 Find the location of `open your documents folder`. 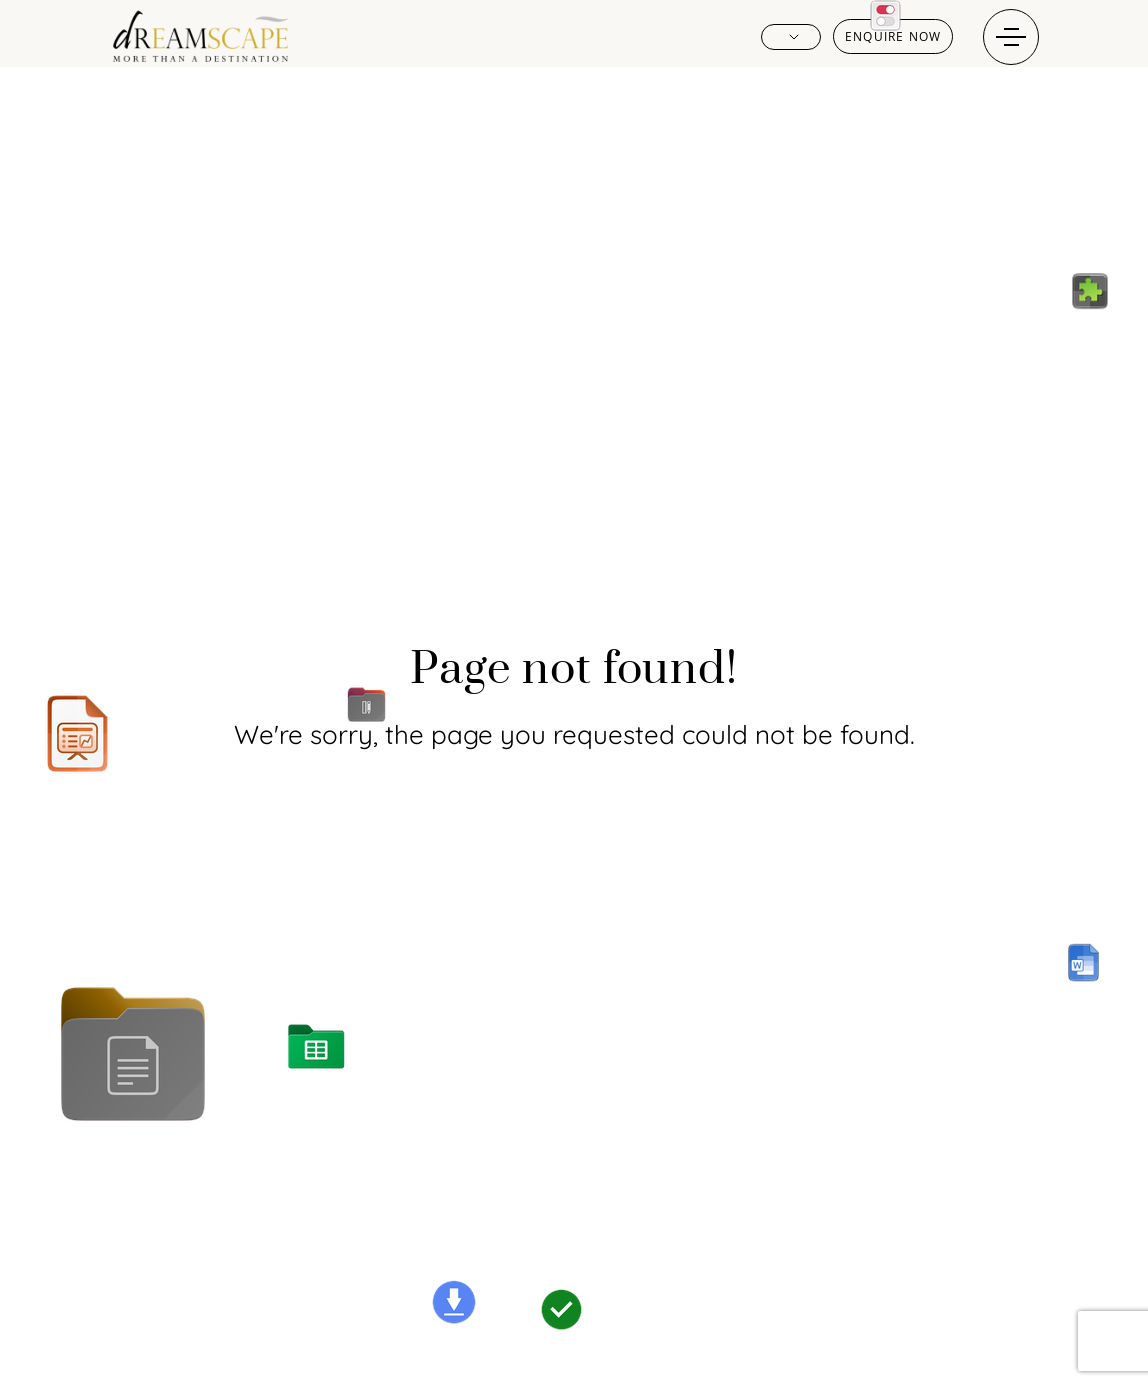

open your documents folder is located at coordinates (133, 1054).